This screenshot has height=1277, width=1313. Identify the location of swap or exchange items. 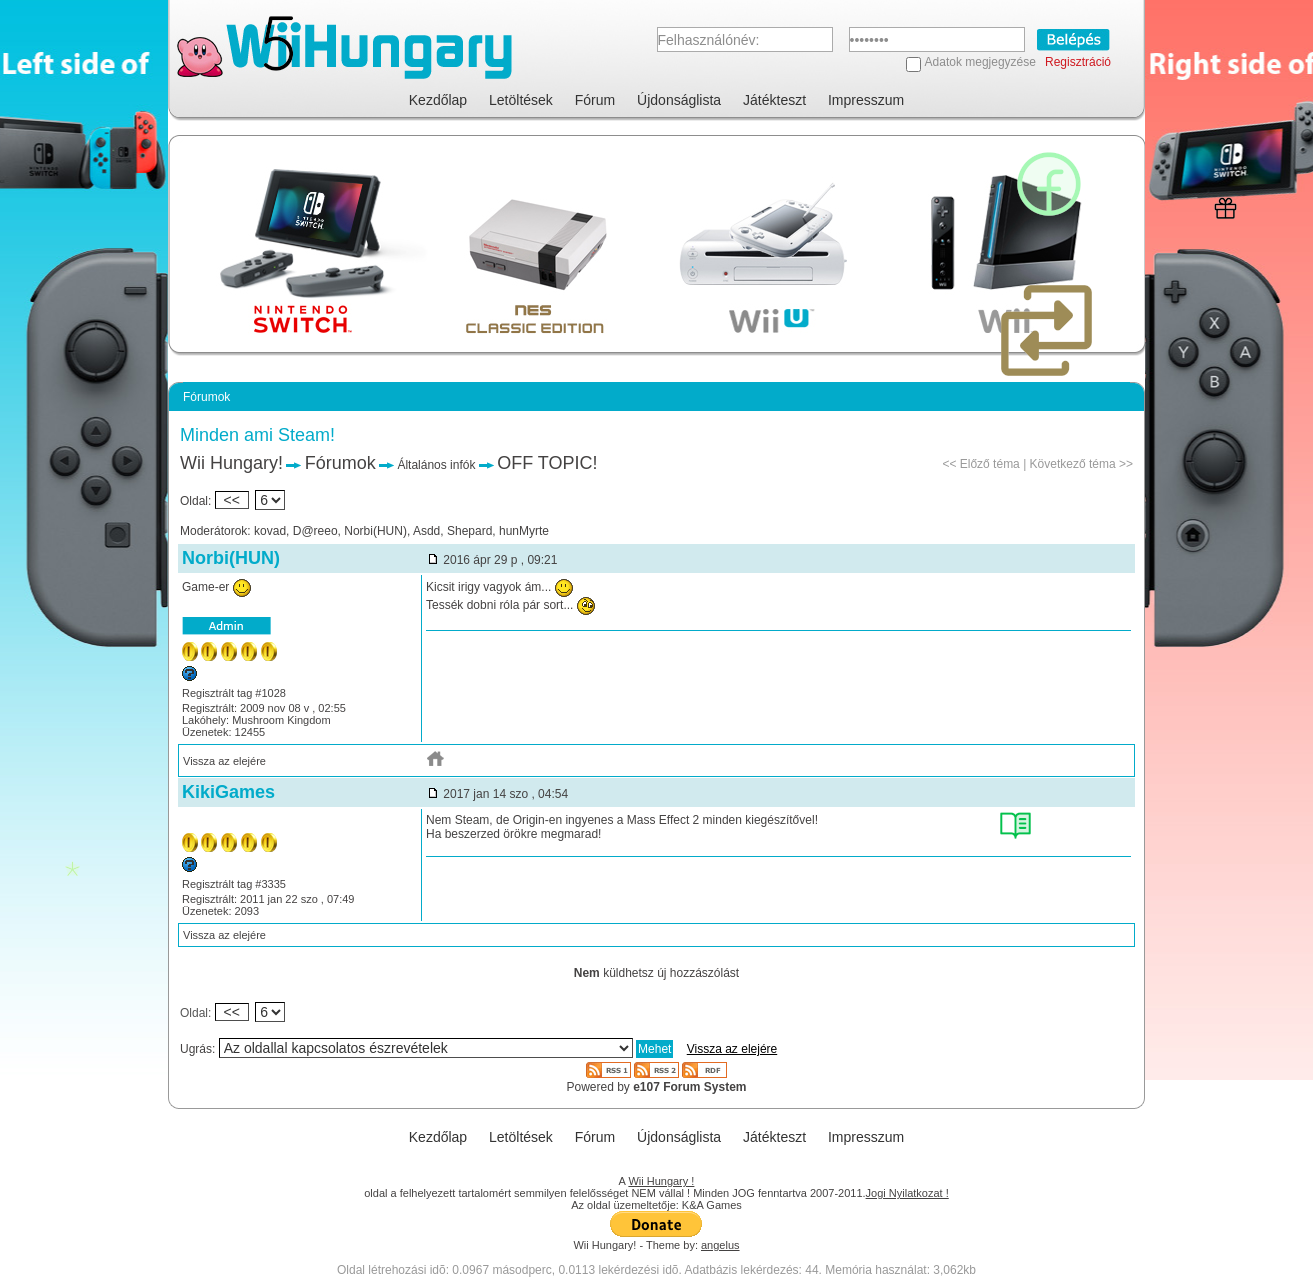
(1046, 330).